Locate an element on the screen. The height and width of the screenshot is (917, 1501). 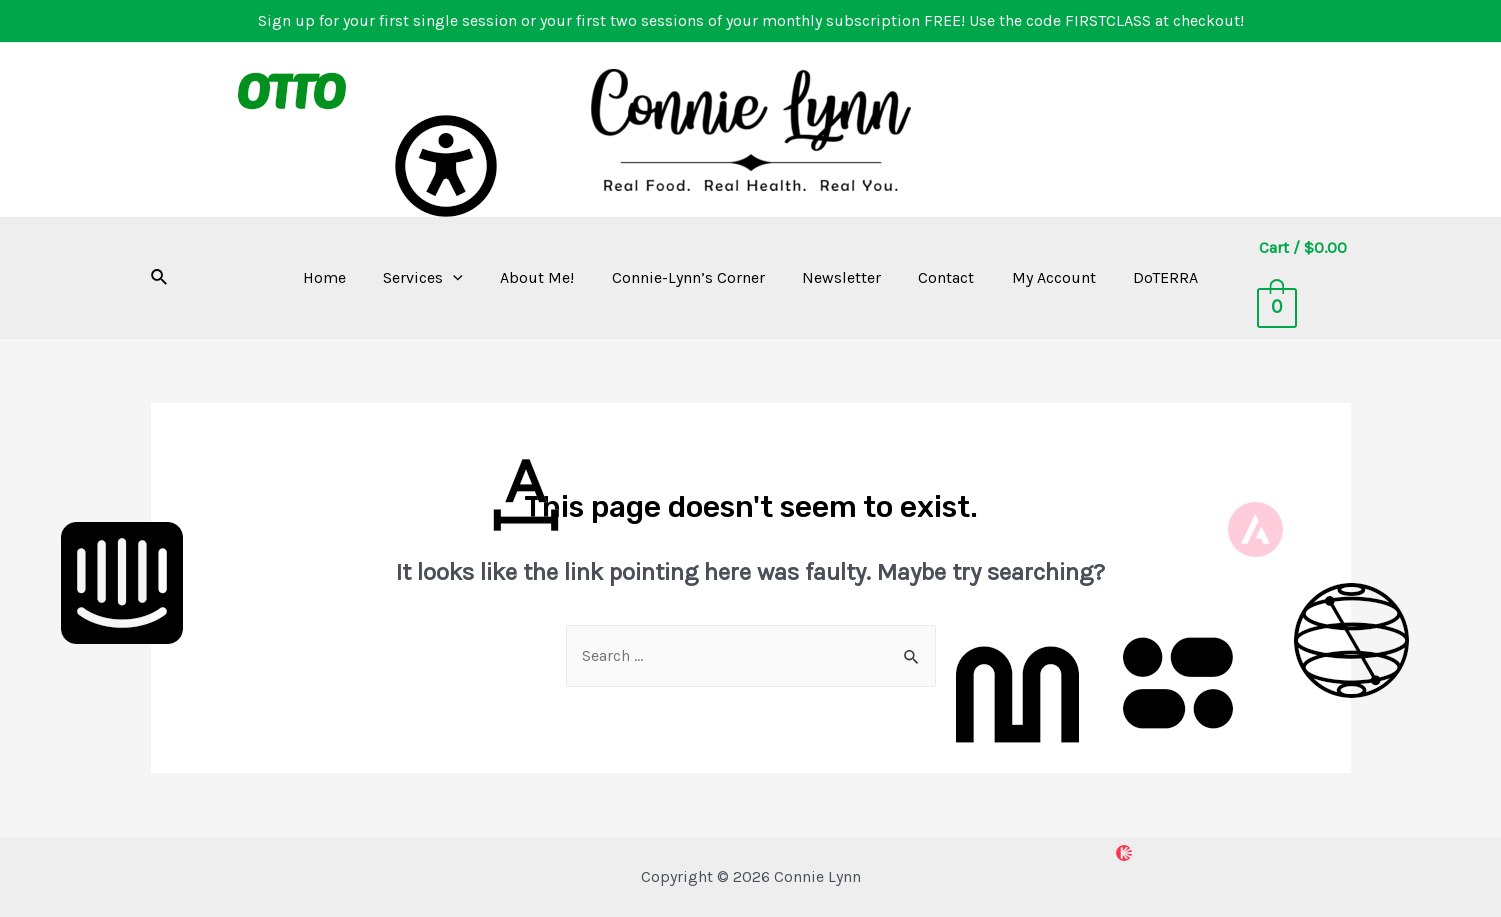
access accessibility settings is located at coordinates (446, 166).